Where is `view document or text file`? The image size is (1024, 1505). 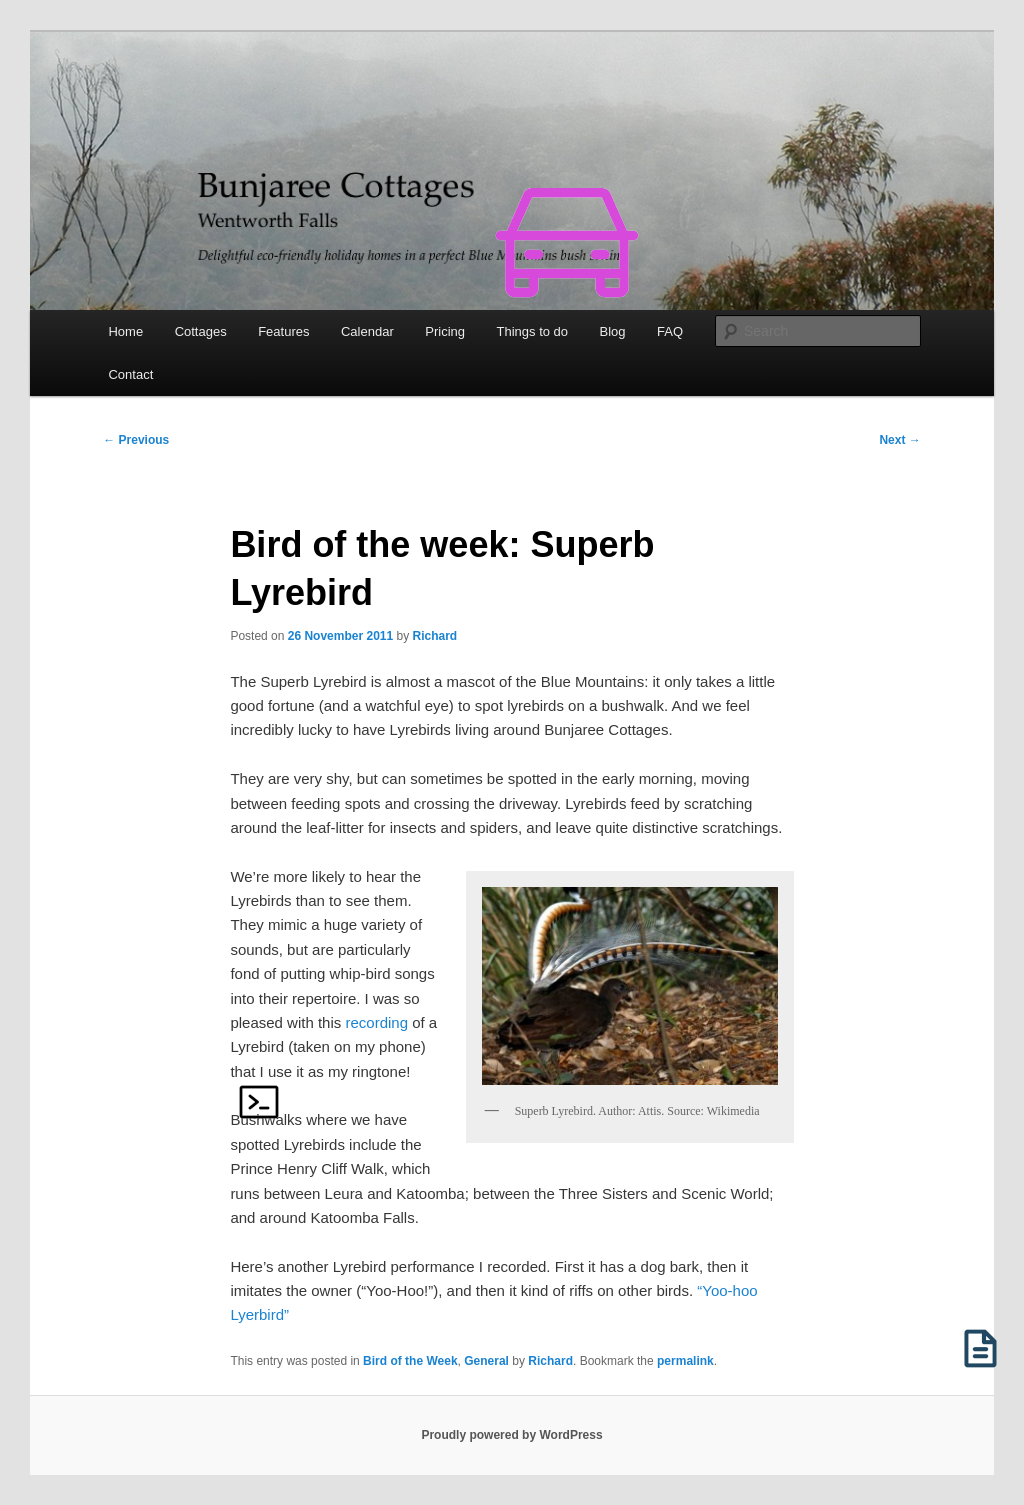 view document or text file is located at coordinates (980, 1348).